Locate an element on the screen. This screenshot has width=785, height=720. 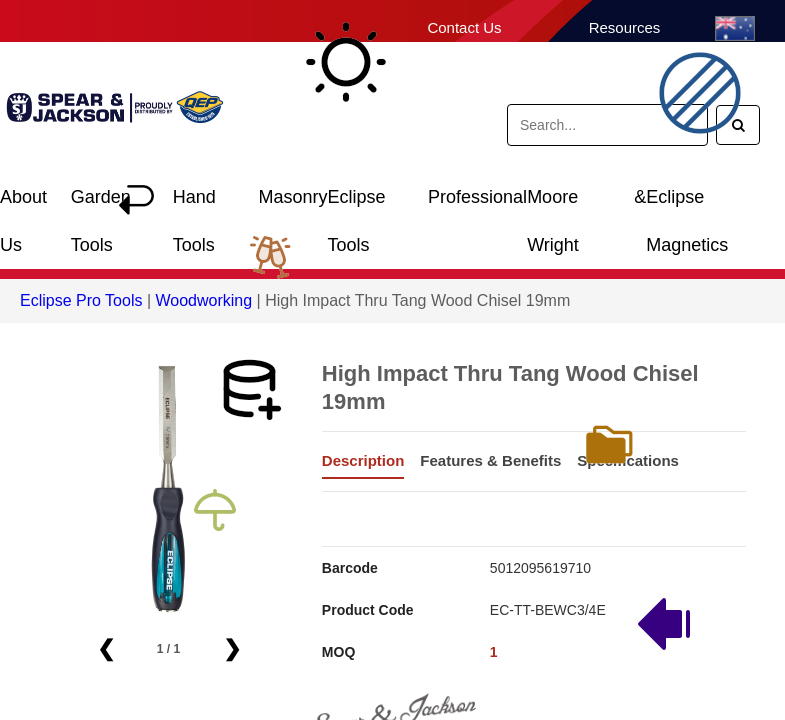
go back to previous screen is located at coordinates (666, 624).